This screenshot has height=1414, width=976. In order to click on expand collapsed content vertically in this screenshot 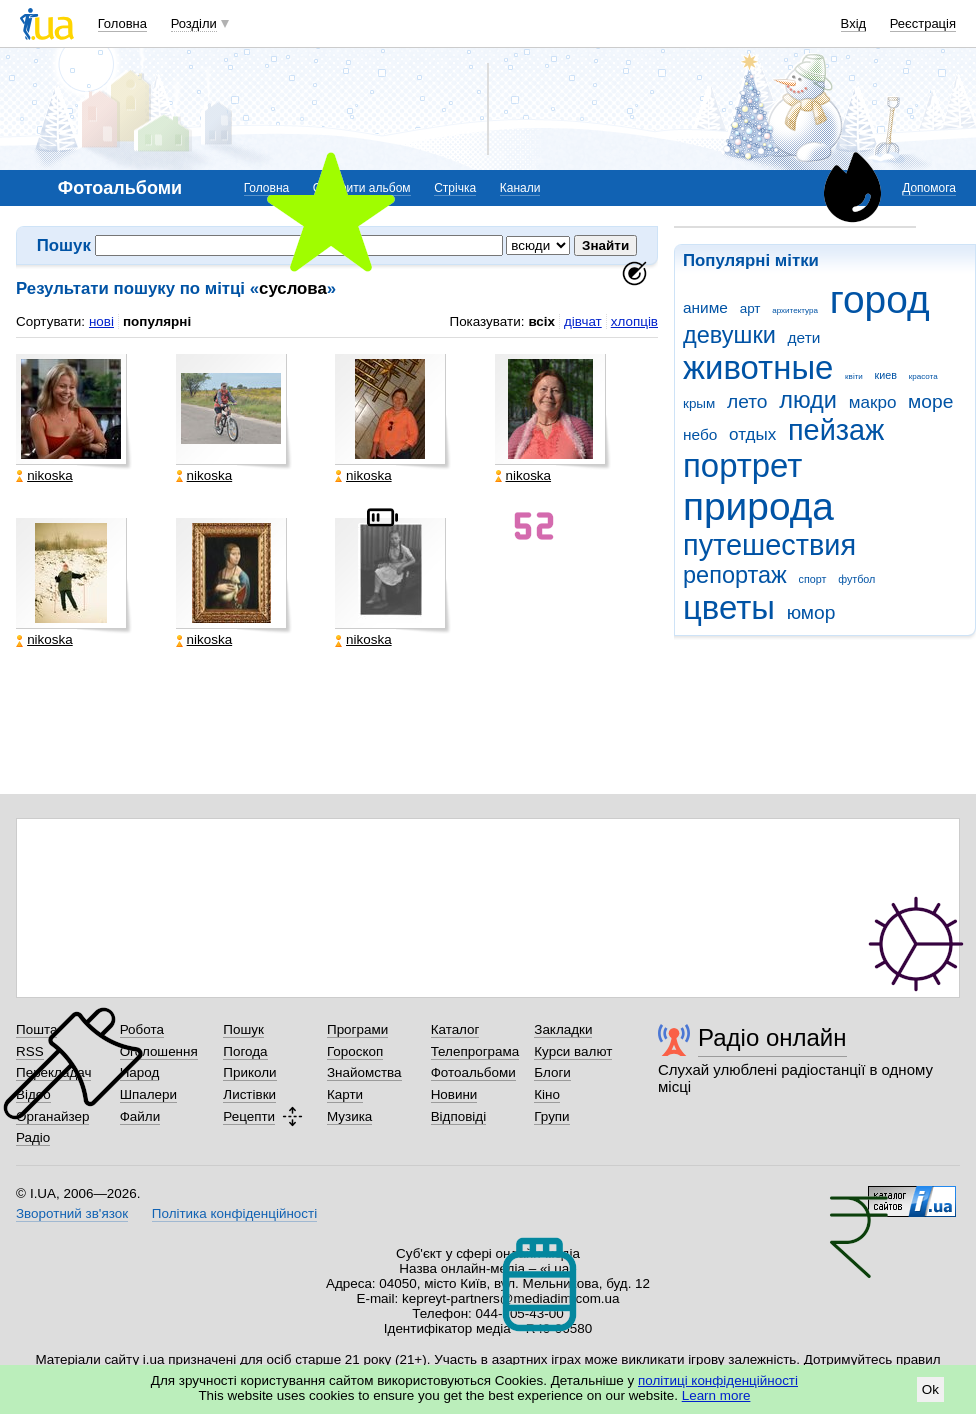, I will do `click(292, 1116)`.